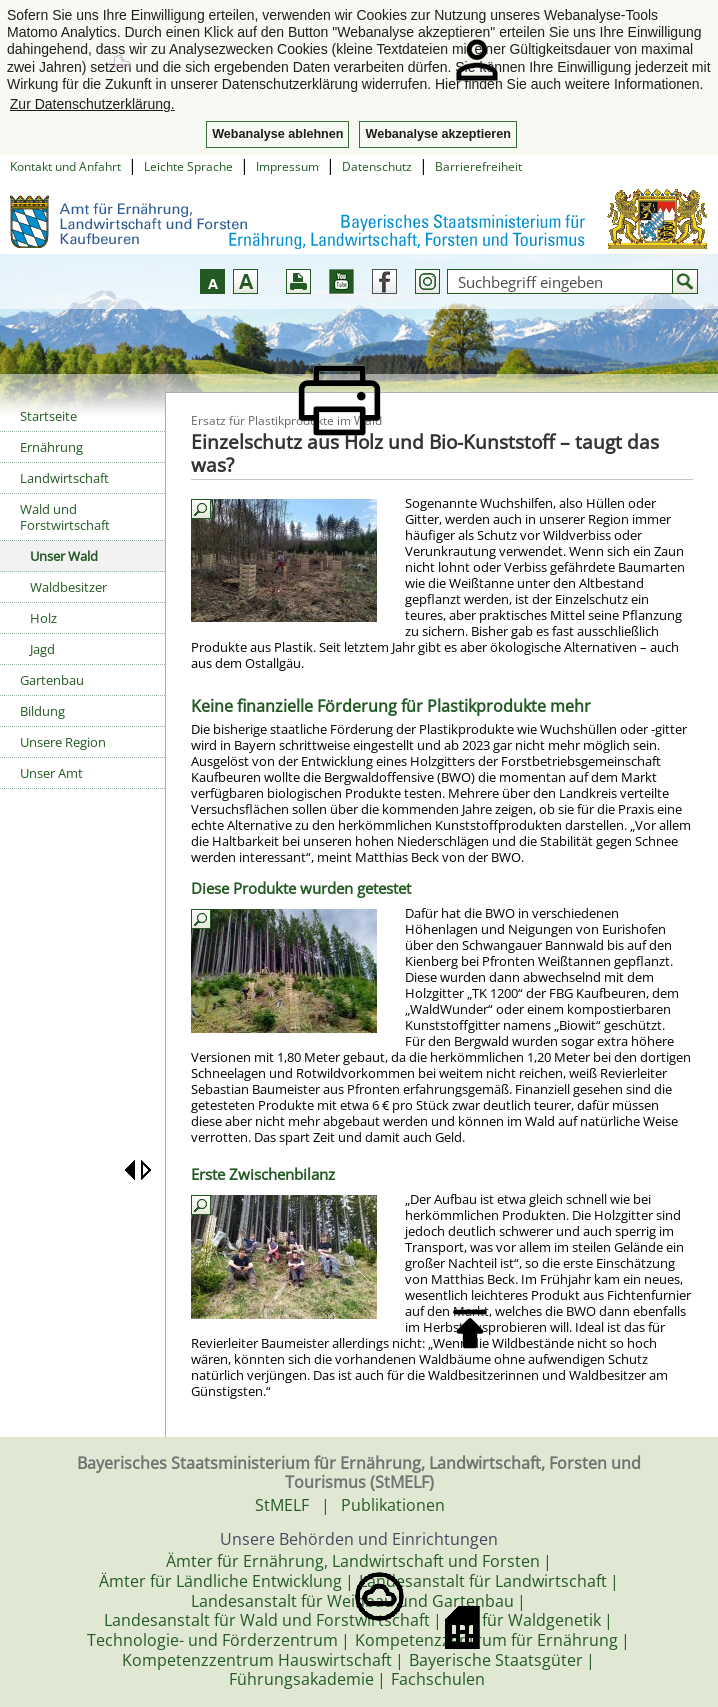  Describe the element at coordinates (138, 1170) in the screenshot. I see `switch to the right panel or view` at that location.